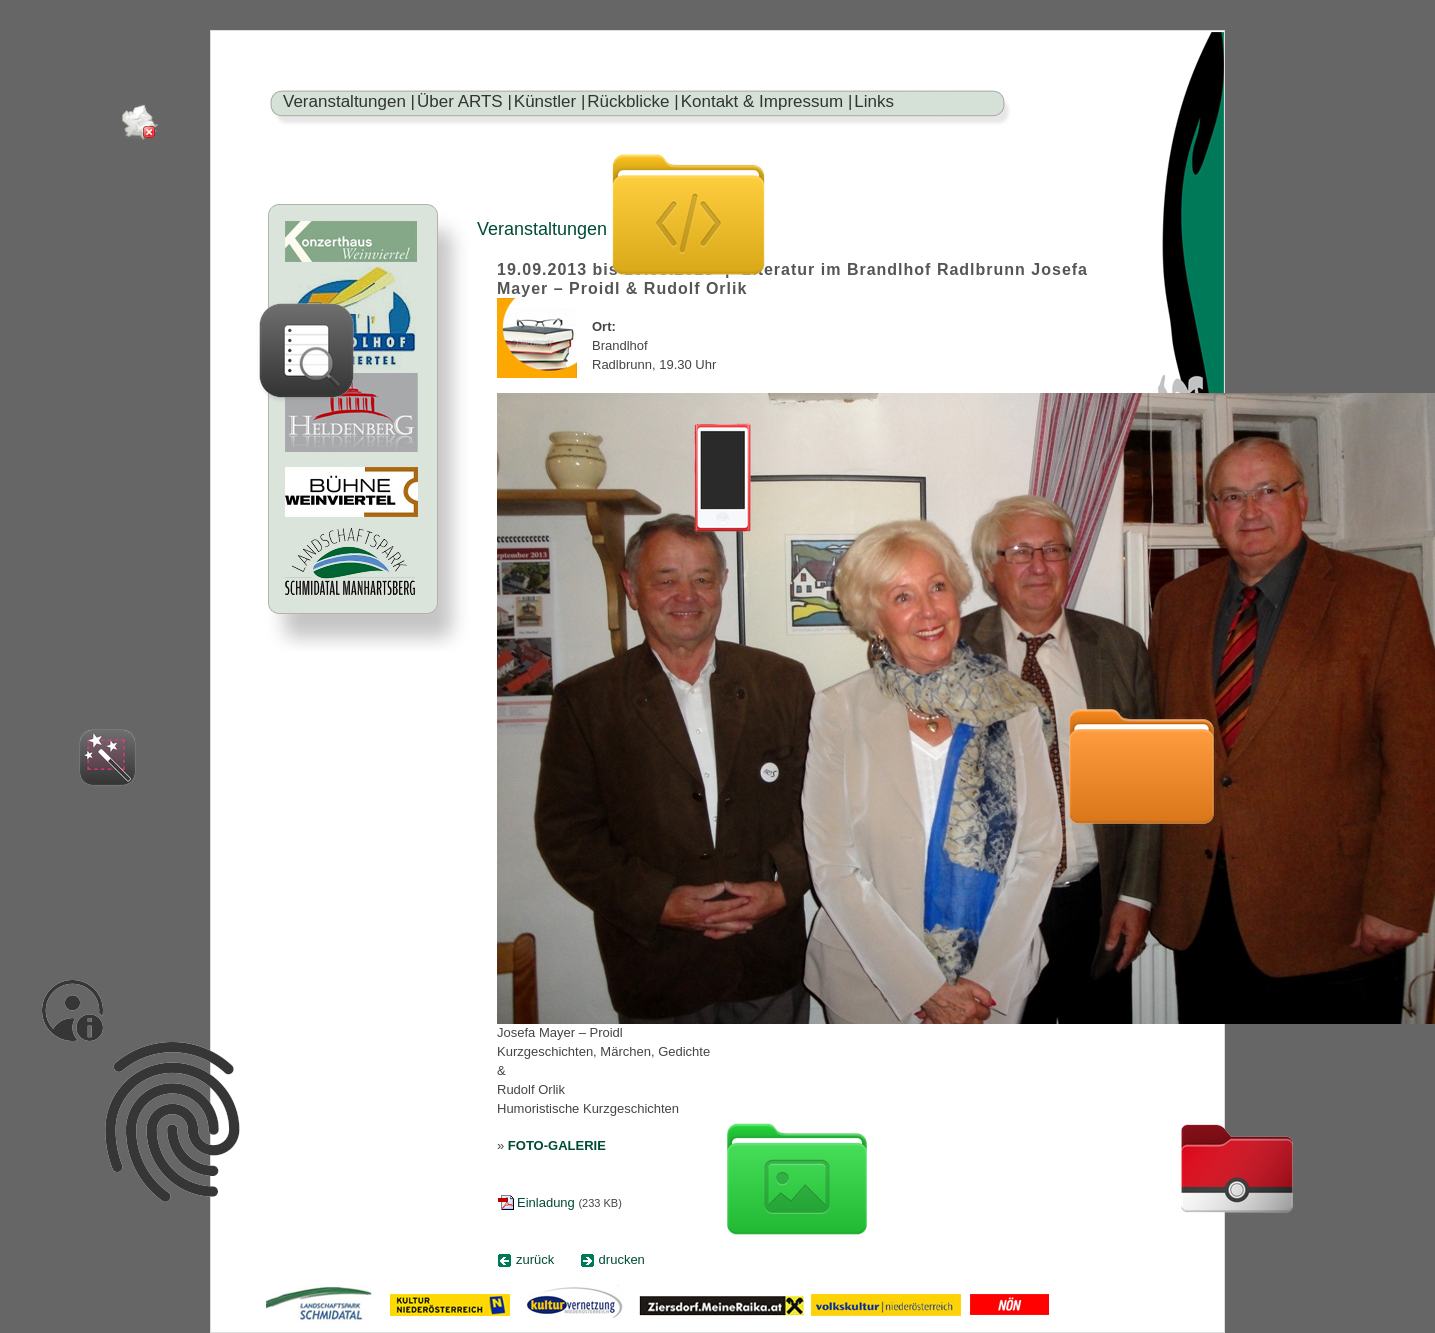 The width and height of the screenshot is (1435, 1333). Describe the element at coordinates (1236, 1171) in the screenshot. I see `open pokémon-themed folder` at that location.